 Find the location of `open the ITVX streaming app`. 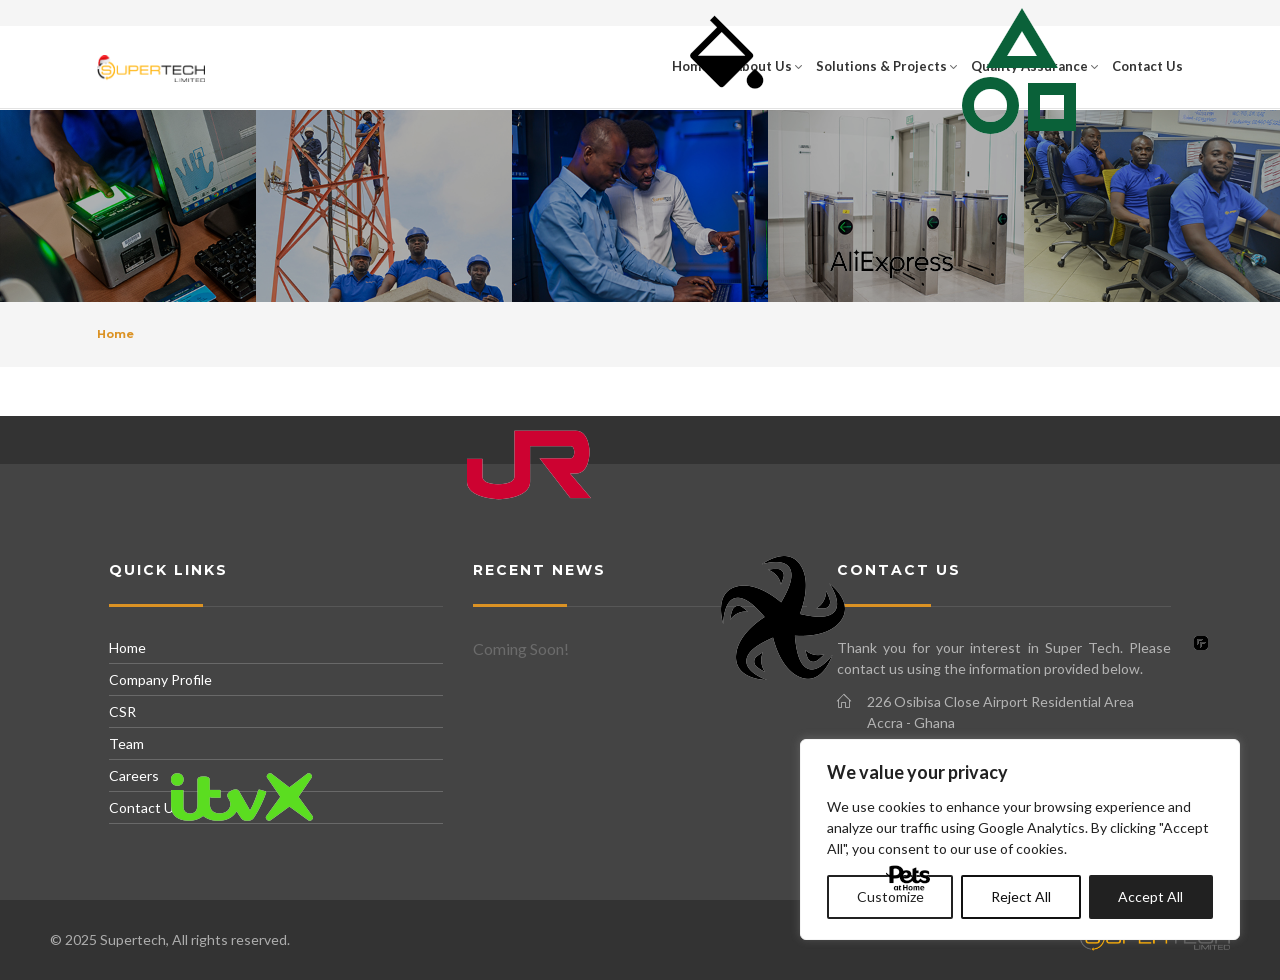

open the ITVX streaming app is located at coordinates (242, 797).